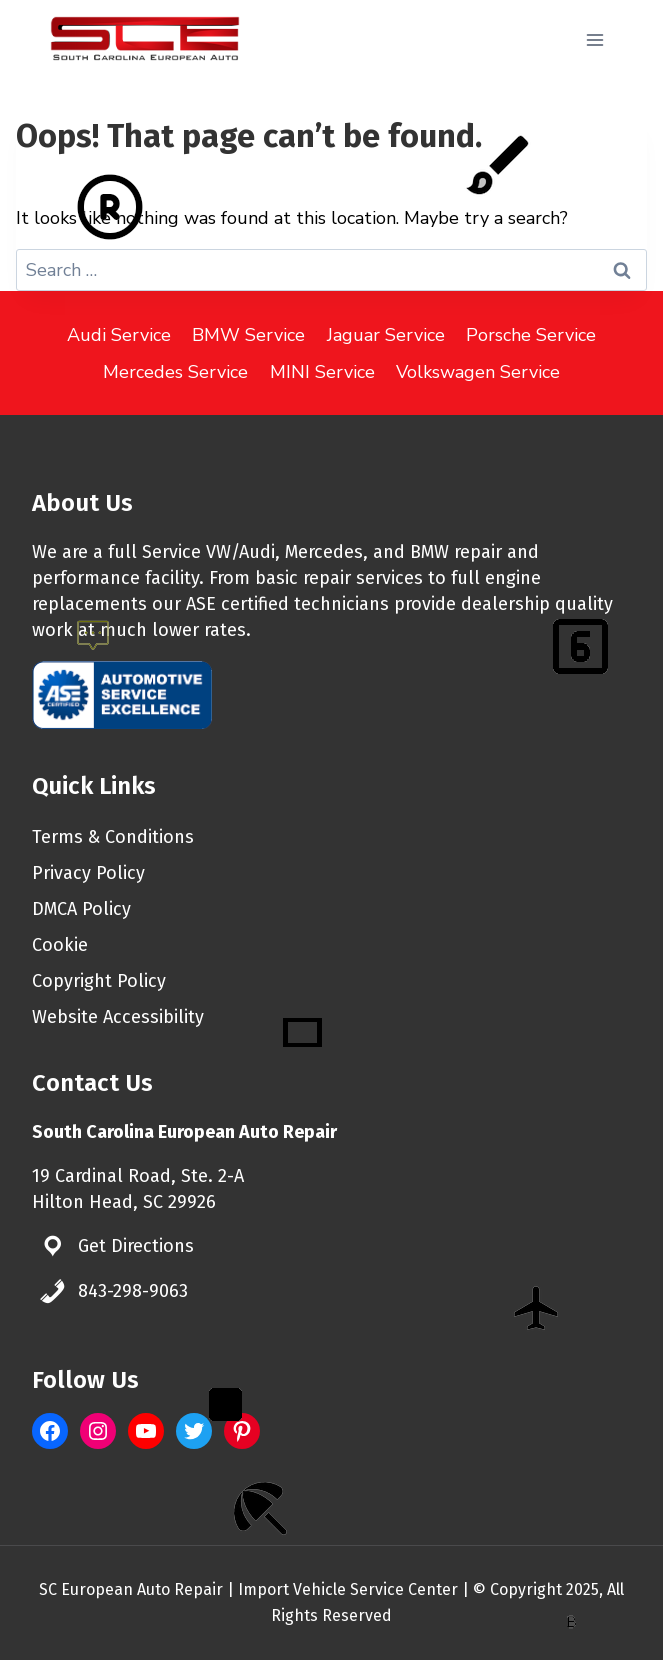 The height and width of the screenshot is (1660, 663). I want to click on access beach or vacation-related features, so click(261, 1509).